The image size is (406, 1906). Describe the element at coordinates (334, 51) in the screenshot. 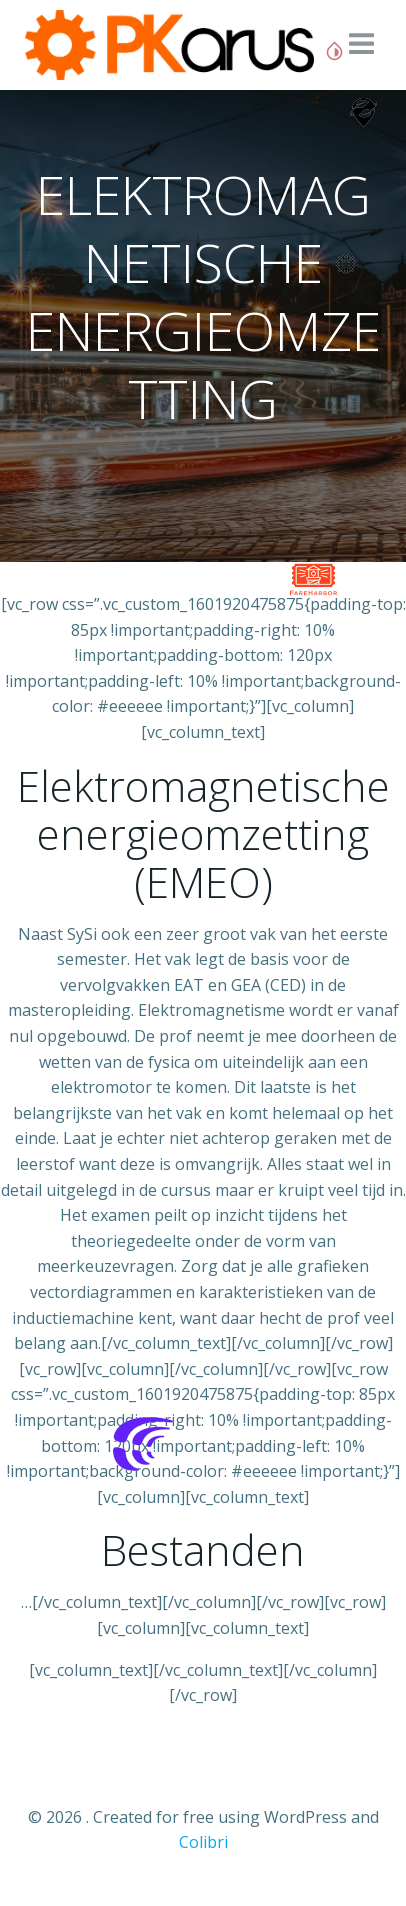

I see `adjust color contrast settings` at that location.